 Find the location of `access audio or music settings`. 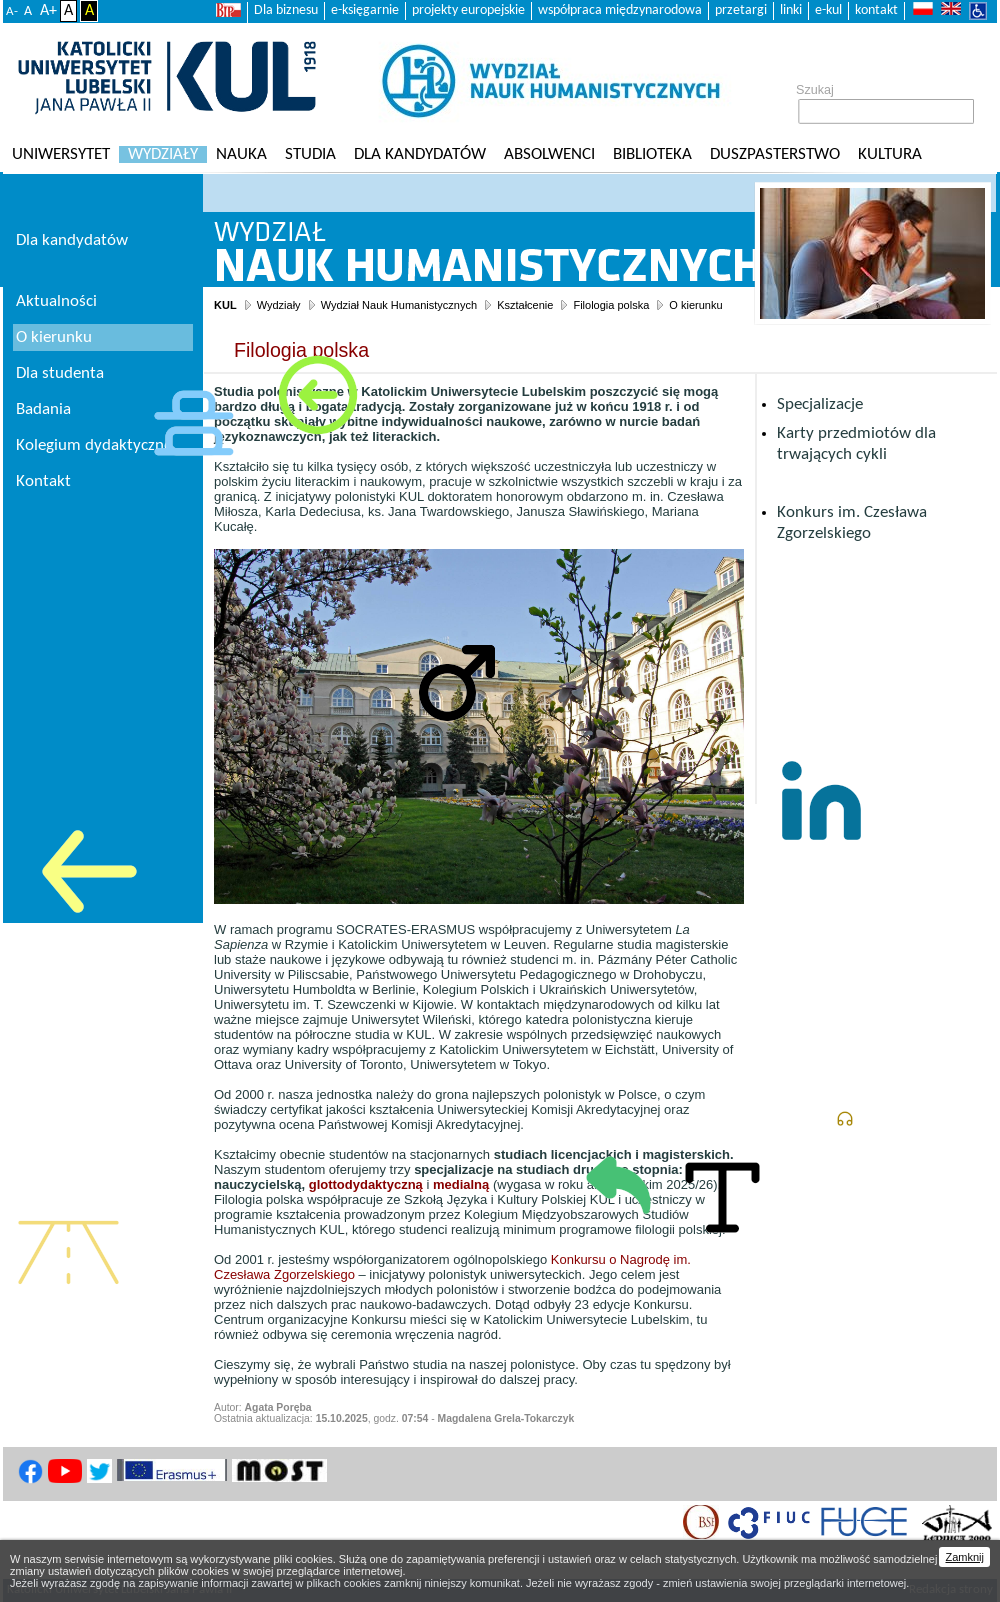

access audio or music settings is located at coordinates (845, 1119).